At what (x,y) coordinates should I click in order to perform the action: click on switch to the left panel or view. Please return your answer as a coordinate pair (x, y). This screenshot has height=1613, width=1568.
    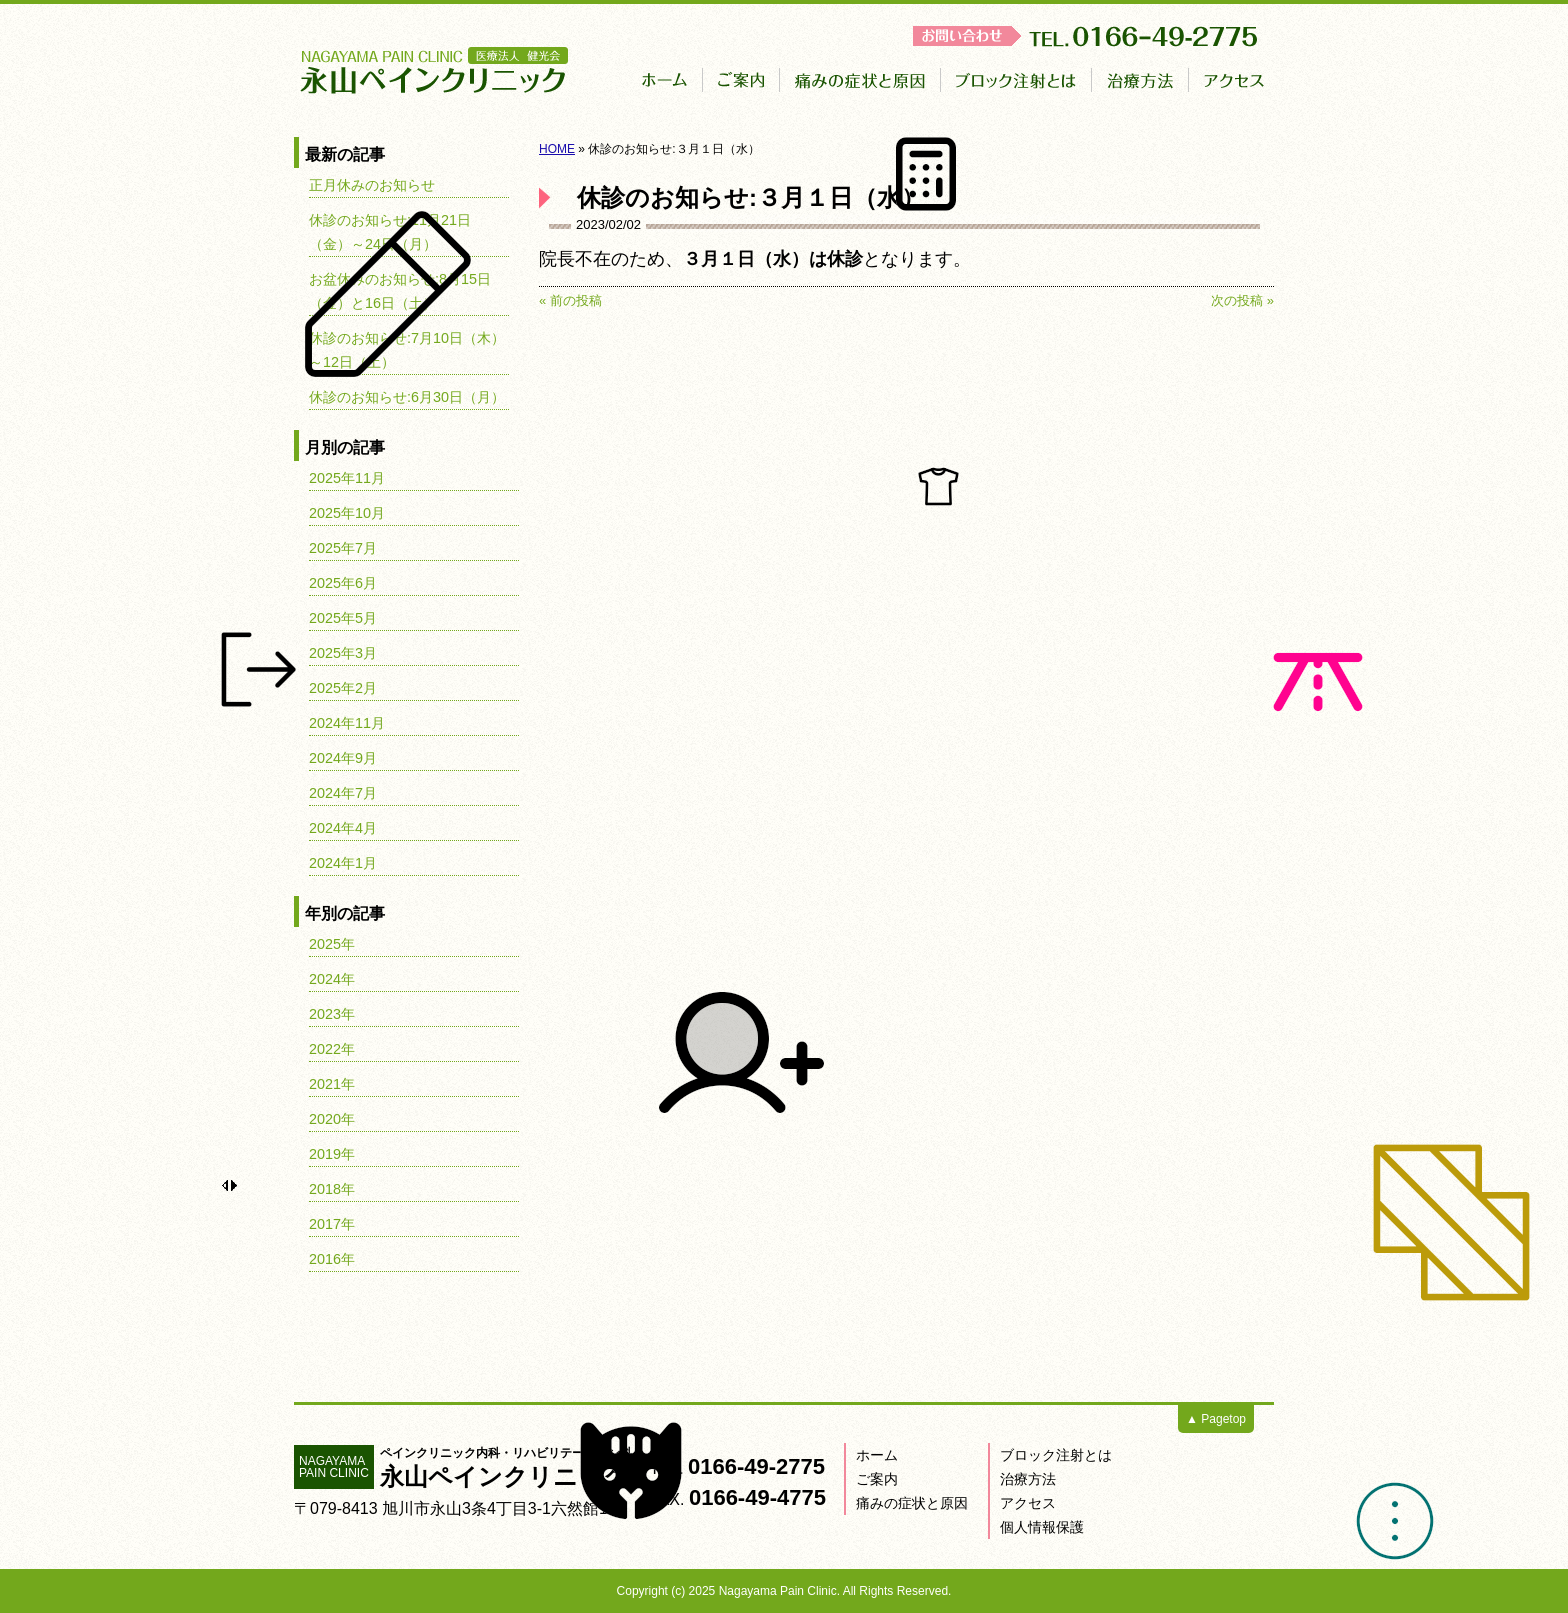
    Looking at the image, I should click on (229, 1185).